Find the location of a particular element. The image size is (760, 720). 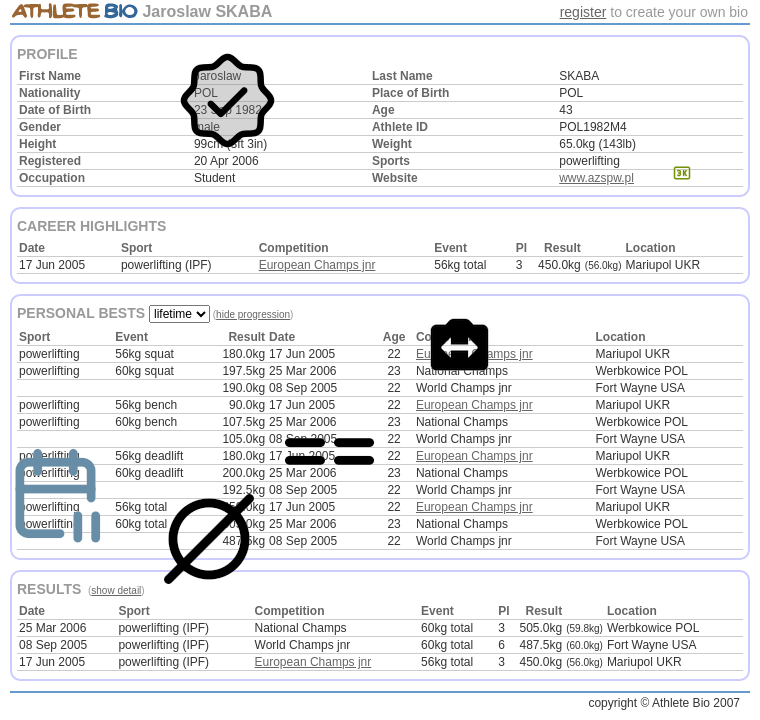

switch between front and rear camera is located at coordinates (459, 347).